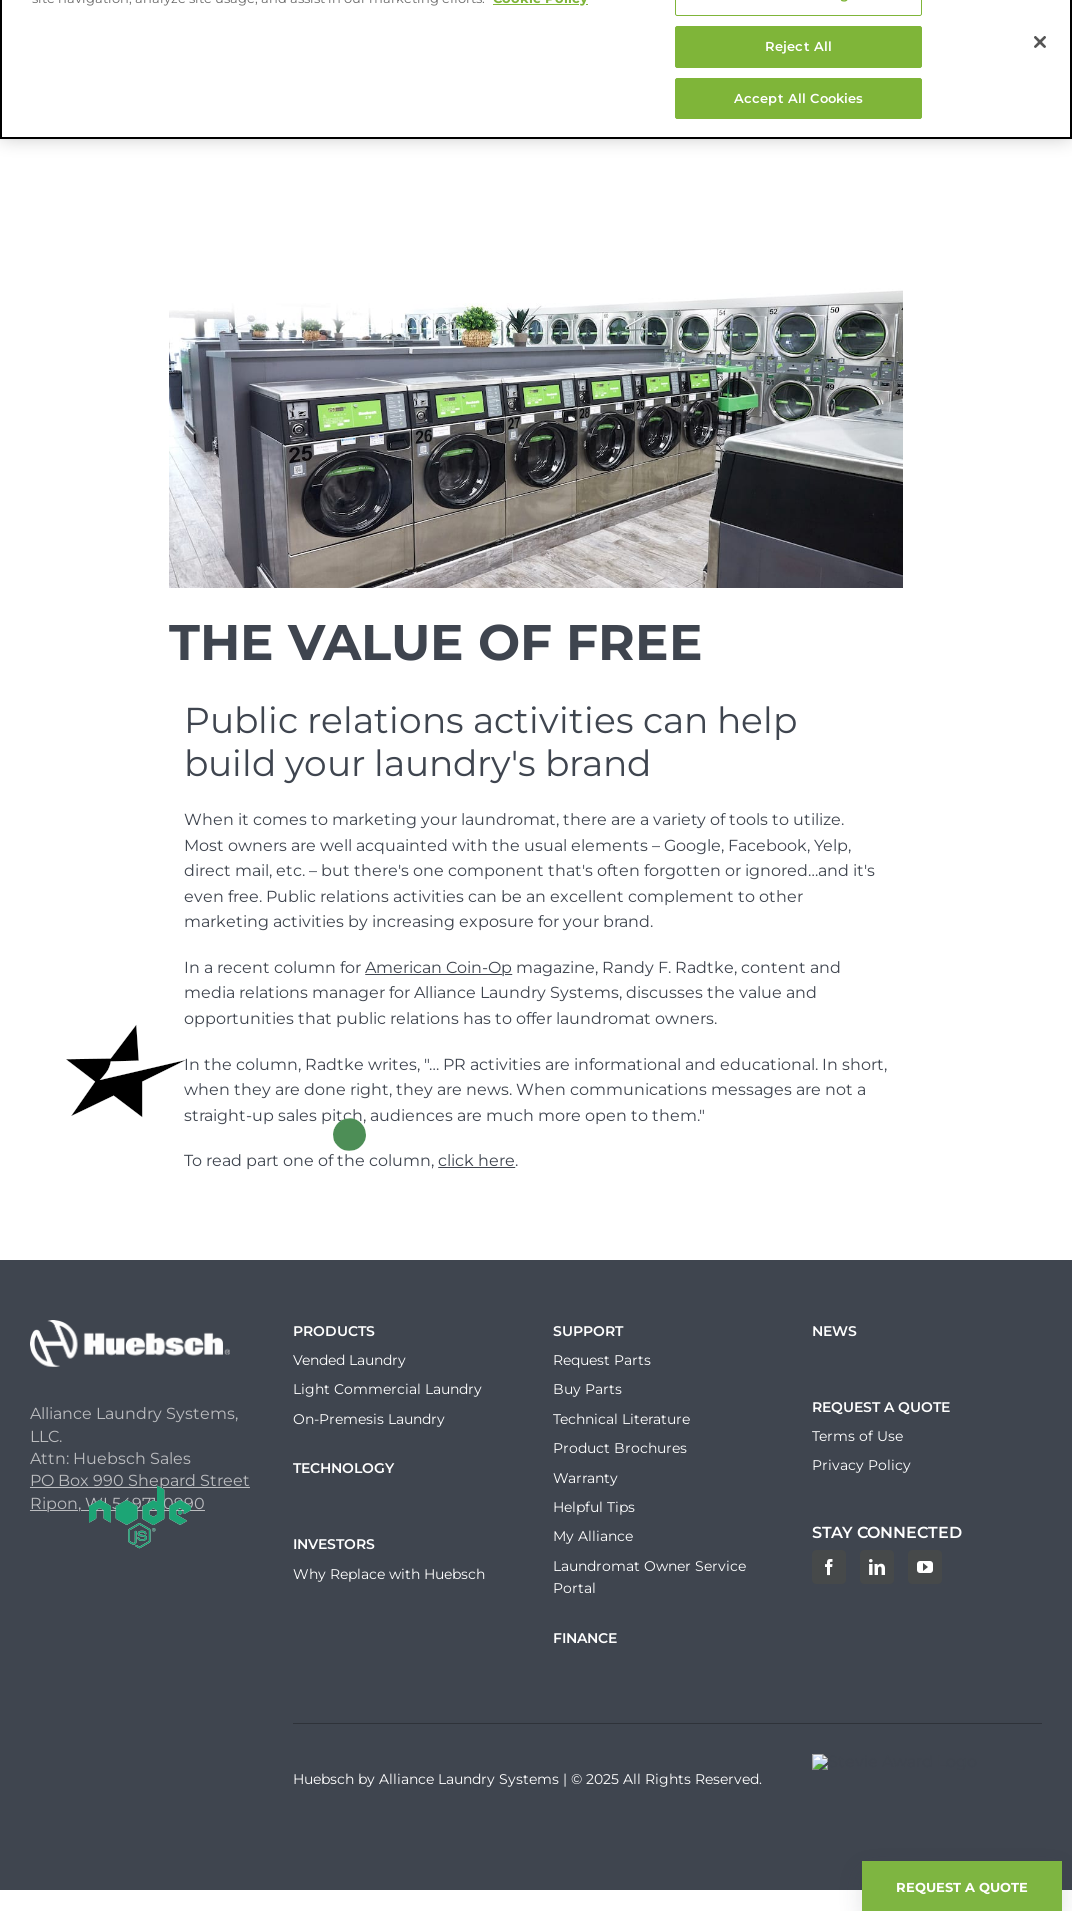 The width and height of the screenshot is (1072, 1911). I want to click on open the Headspace meditation app, so click(349, 1134).